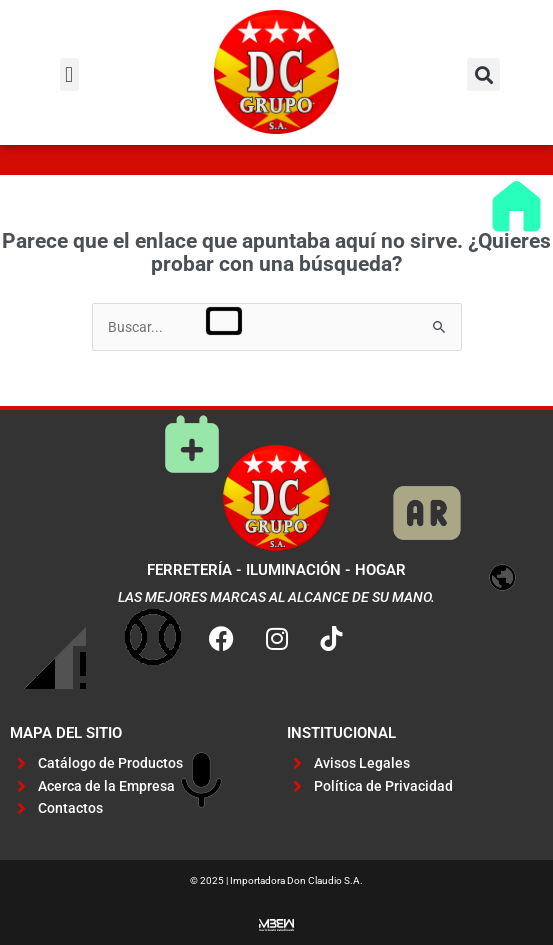 The height and width of the screenshot is (945, 553). Describe the element at coordinates (224, 321) in the screenshot. I see `crop image to landscape orientation` at that location.